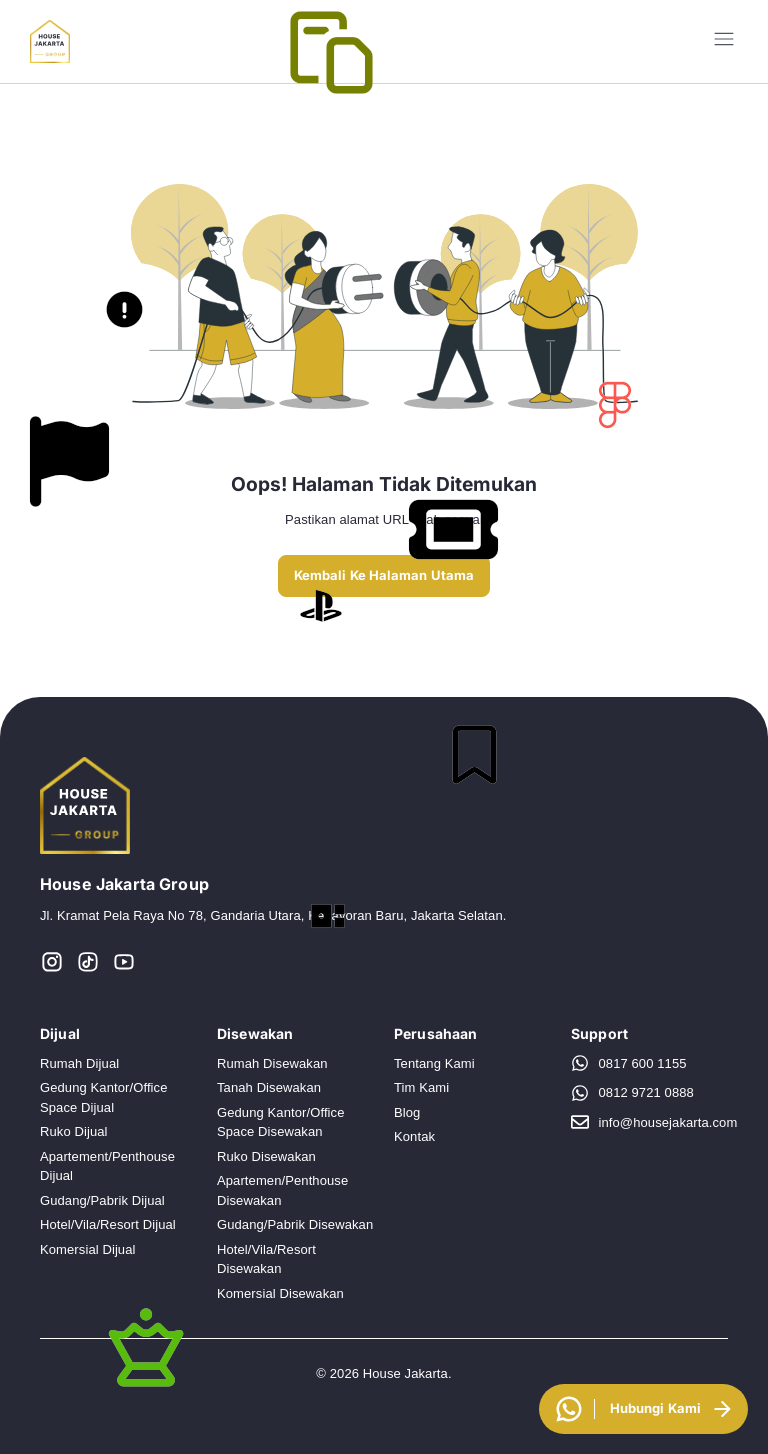 The width and height of the screenshot is (768, 1454). I want to click on open Figma design tool, so click(615, 405).